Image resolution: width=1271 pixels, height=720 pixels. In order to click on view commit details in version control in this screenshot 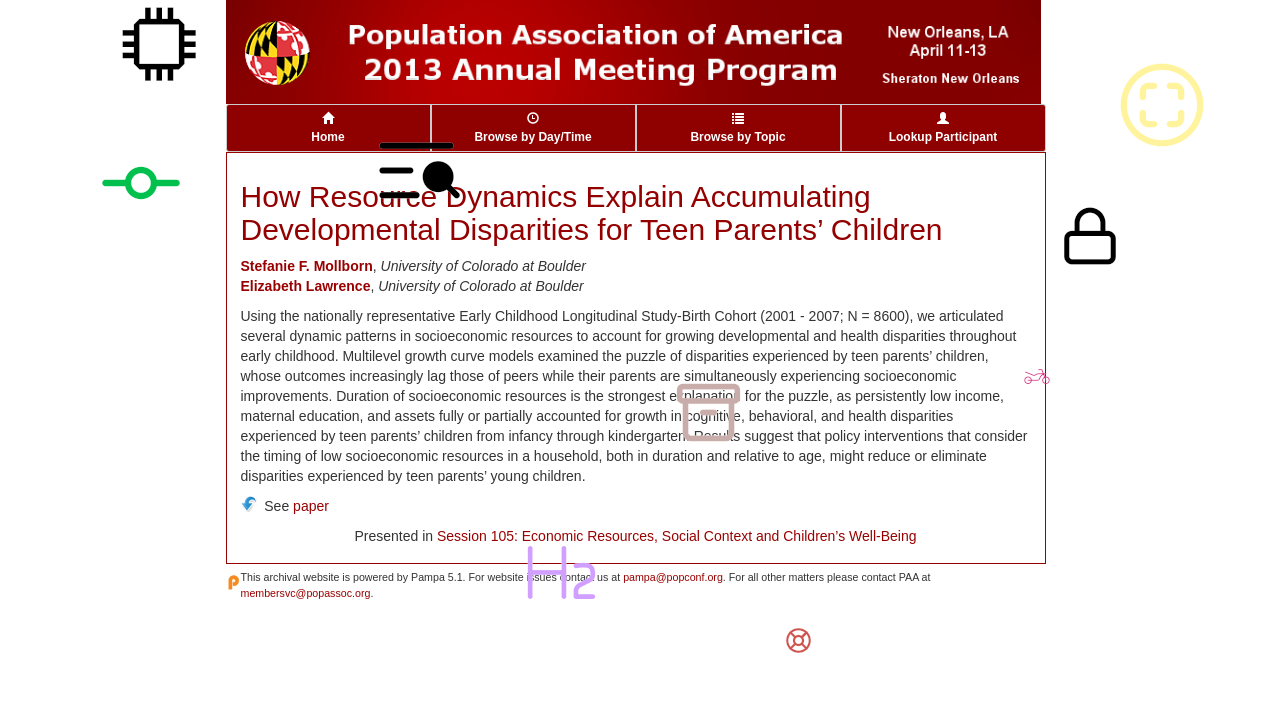, I will do `click(141, 183)`.